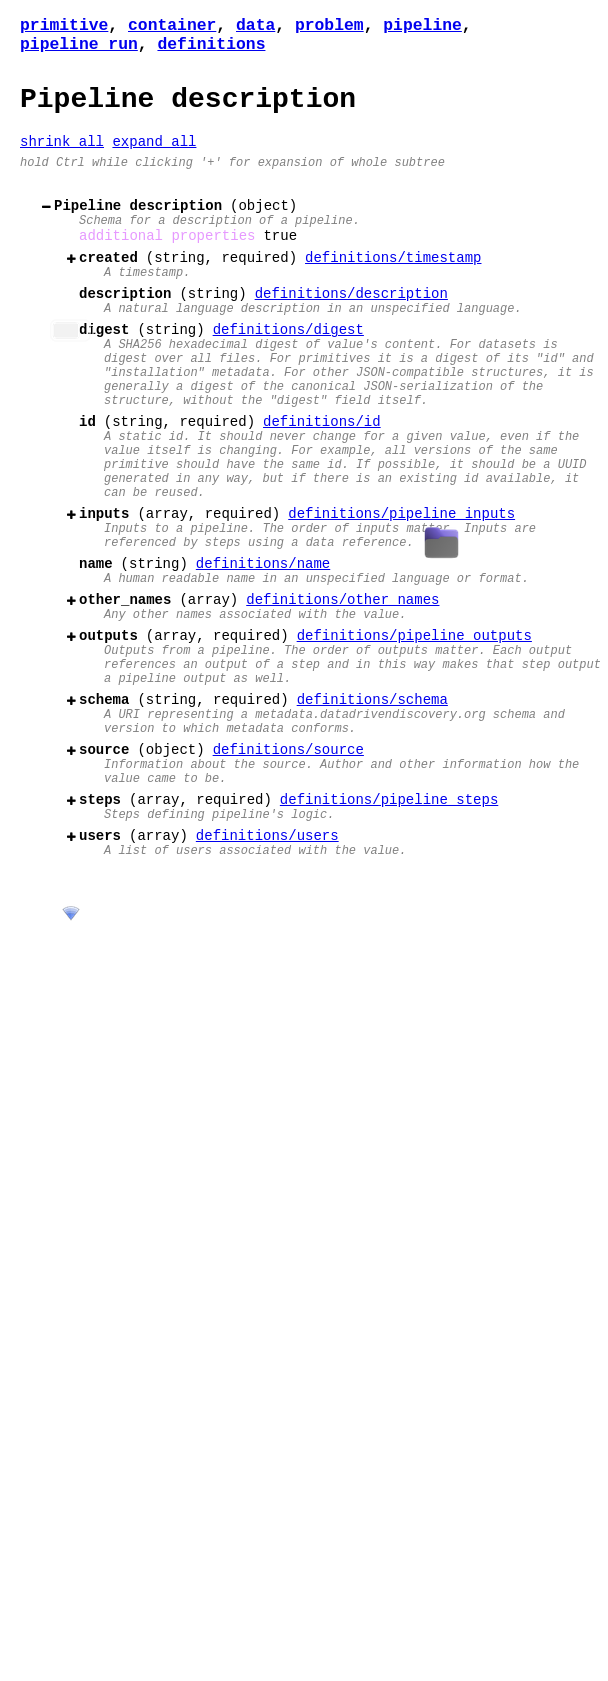 The image size is (608, 1681). Describe the element at coordinates (72, 330) in the screenshot. I see `indicates battery at 70% charge` at that location.